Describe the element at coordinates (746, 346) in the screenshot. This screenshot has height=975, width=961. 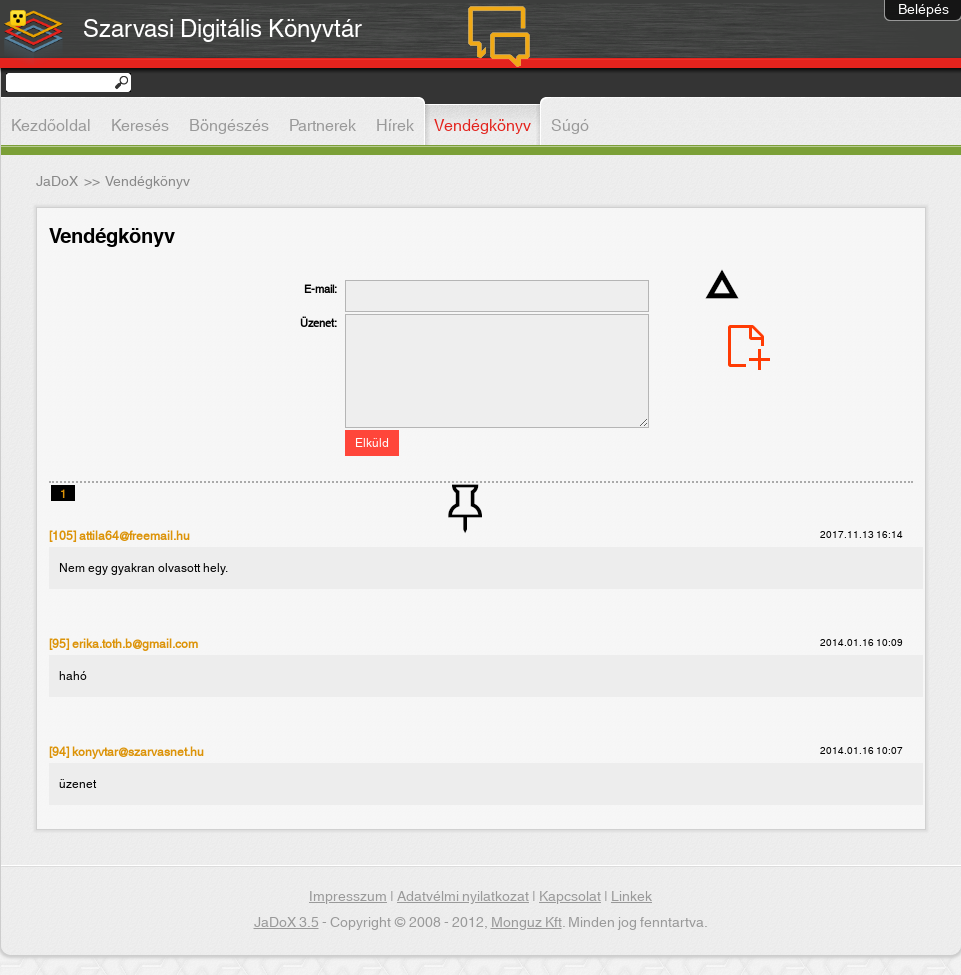
I see `create a new file` at that location.